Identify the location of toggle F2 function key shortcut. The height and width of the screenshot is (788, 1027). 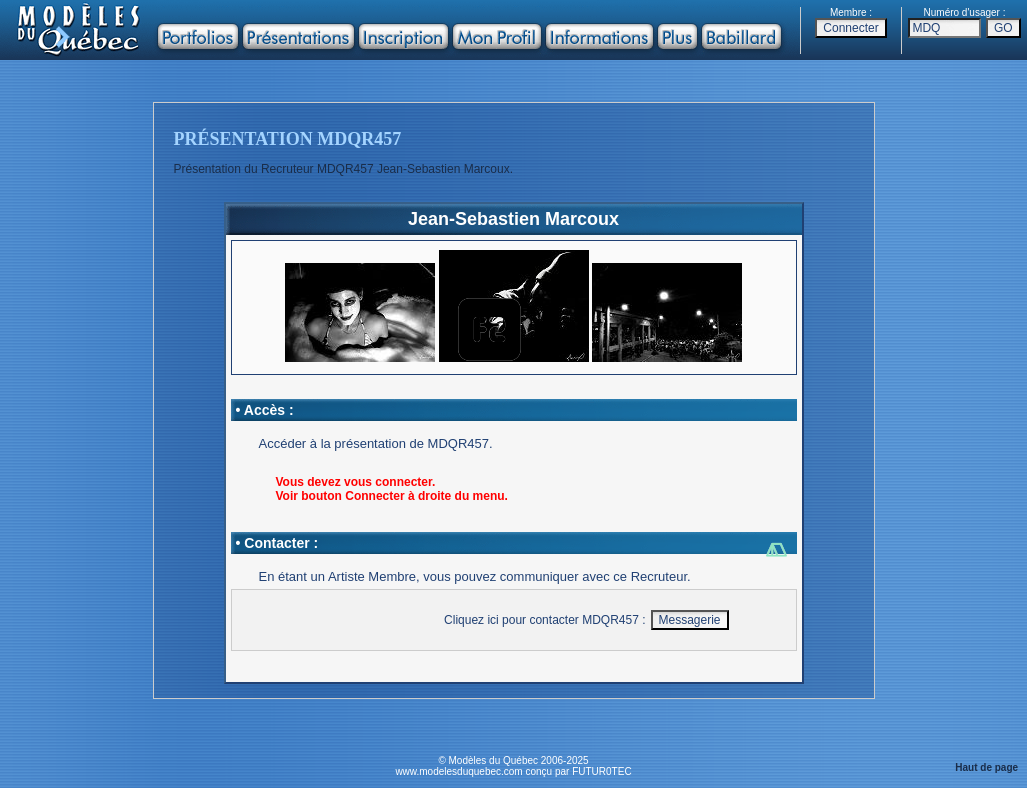
(489, 329).